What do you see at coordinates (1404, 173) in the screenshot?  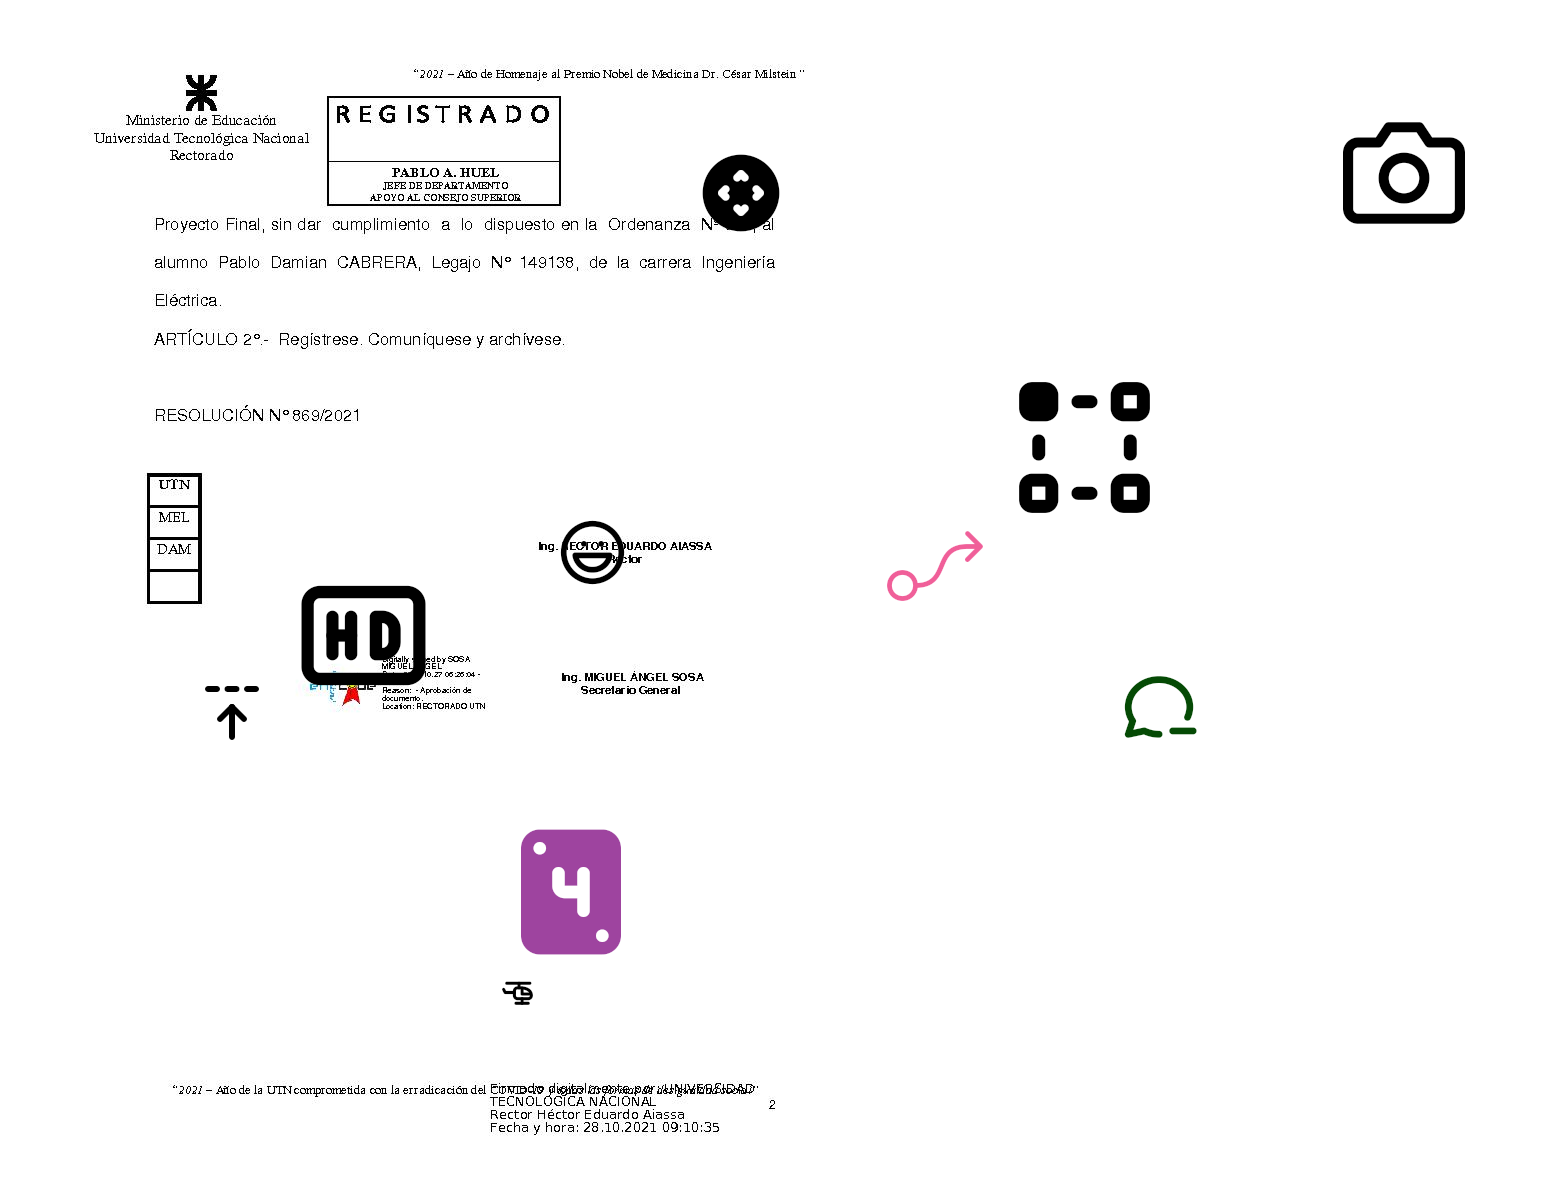 I see `take a photo` at bounding box center [1404, 173].